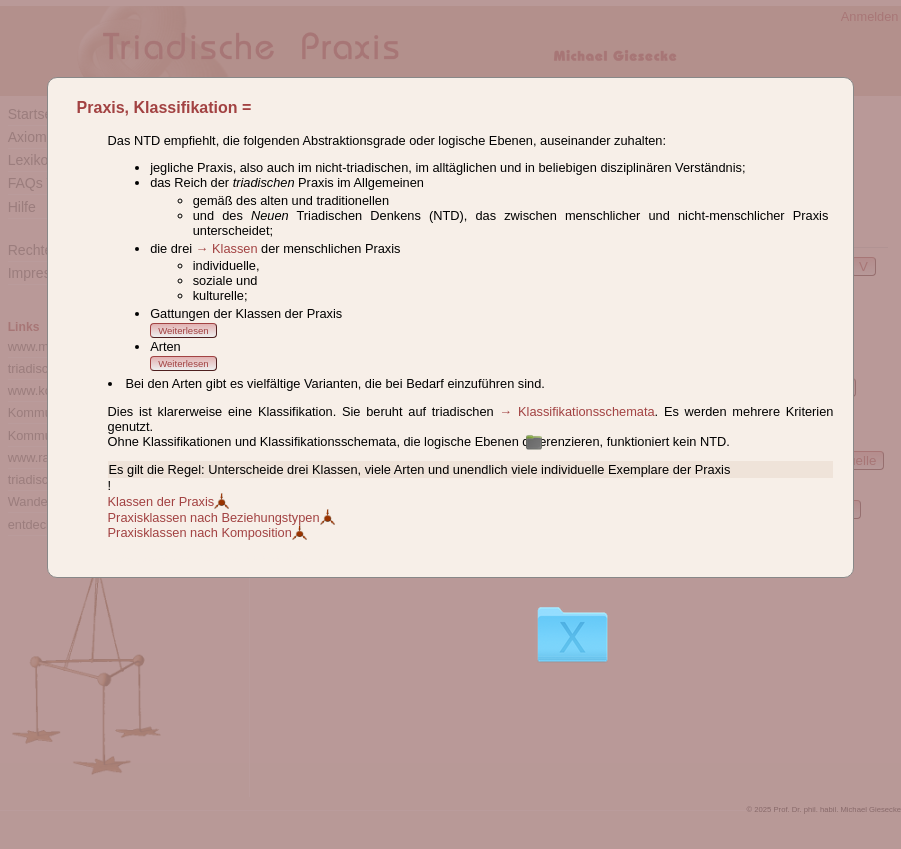 This screenshot has width=901, height=849. Describe the element at coordinates (534, 442) in the screenshot. I see `open file folder` at that location.